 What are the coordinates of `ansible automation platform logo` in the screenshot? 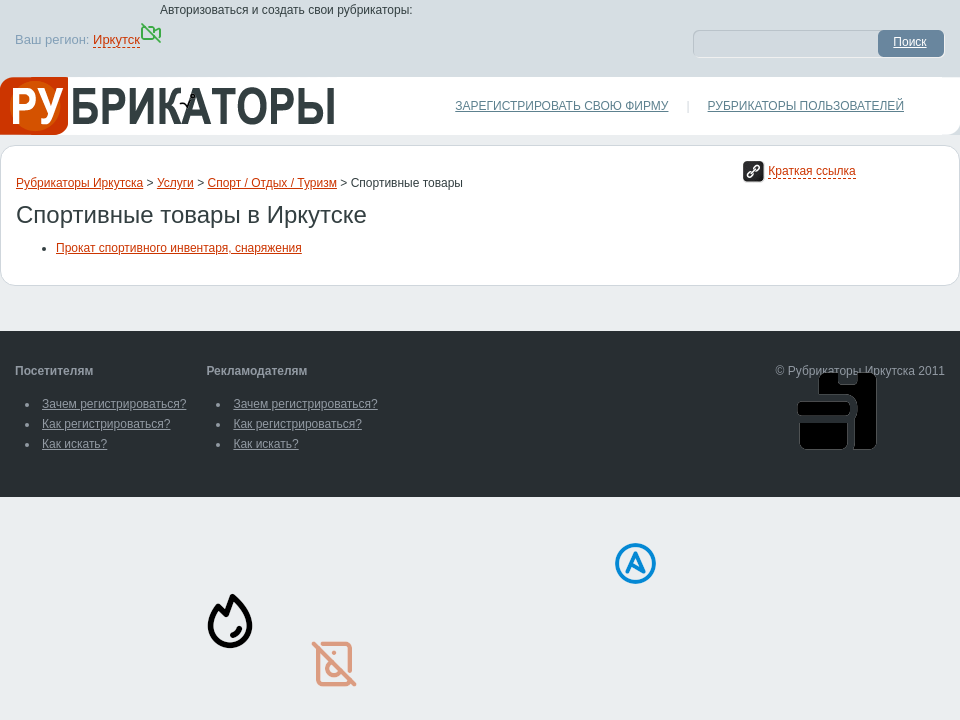 It's located at (635, 563).